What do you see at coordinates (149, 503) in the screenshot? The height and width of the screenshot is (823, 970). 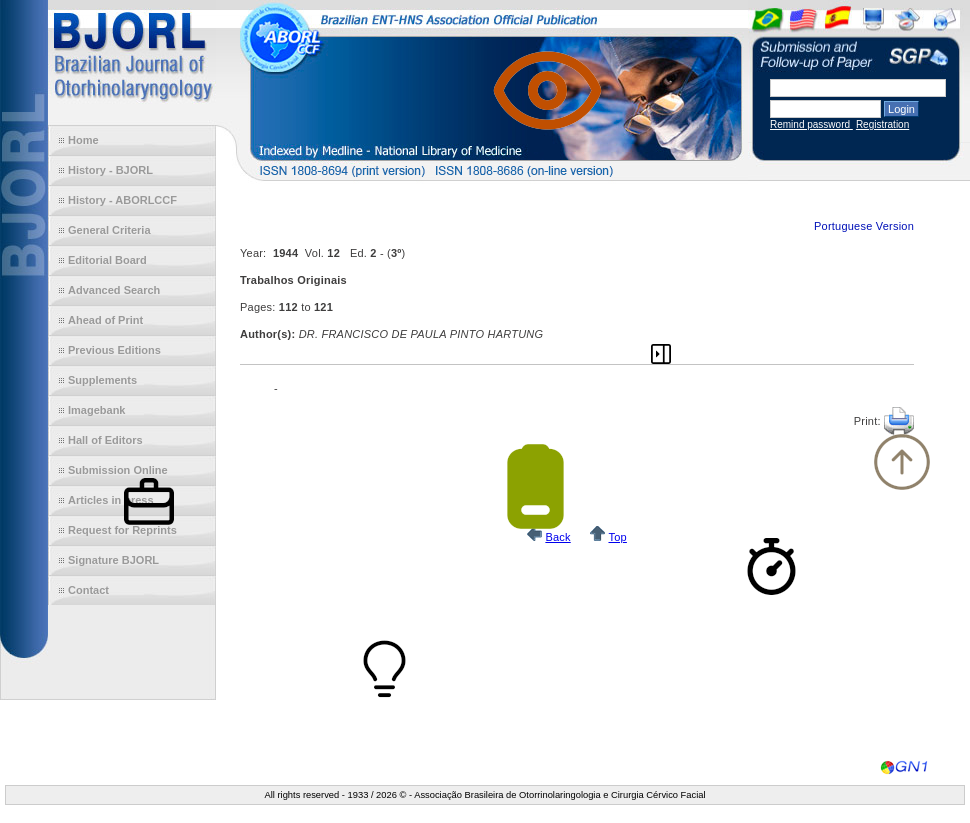 I see `access work or business-related content` at bounding box center [149, 503].